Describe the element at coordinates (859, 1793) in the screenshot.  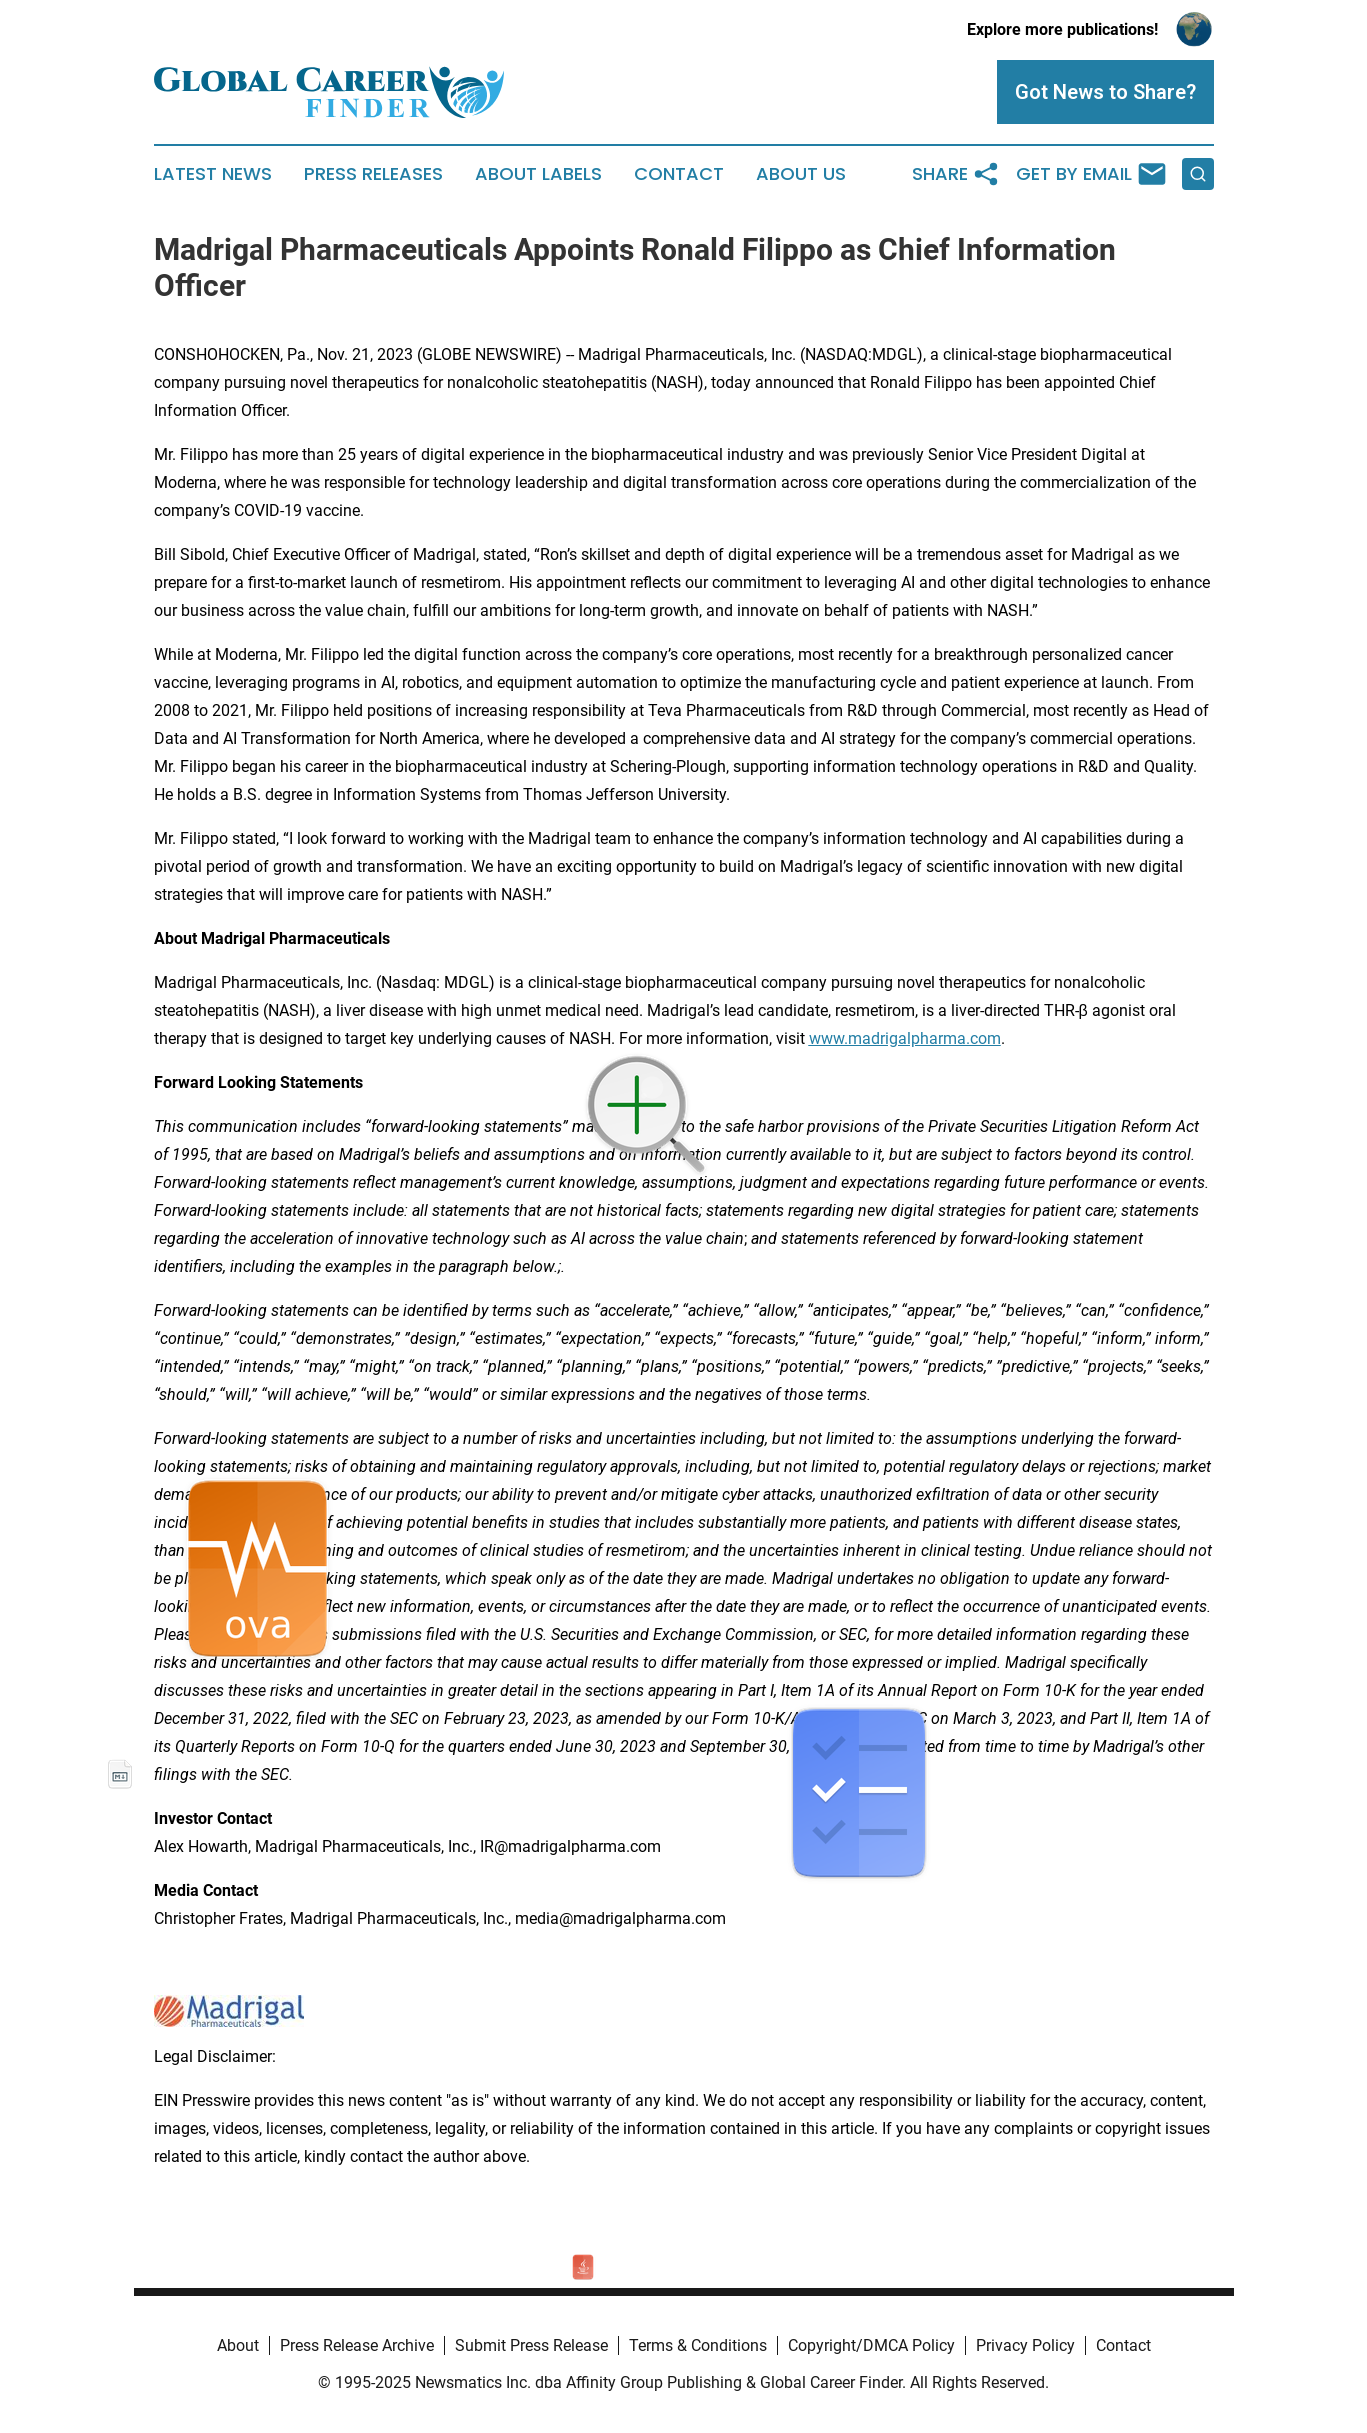
I see `open work tasks or to-do list app` at that location.